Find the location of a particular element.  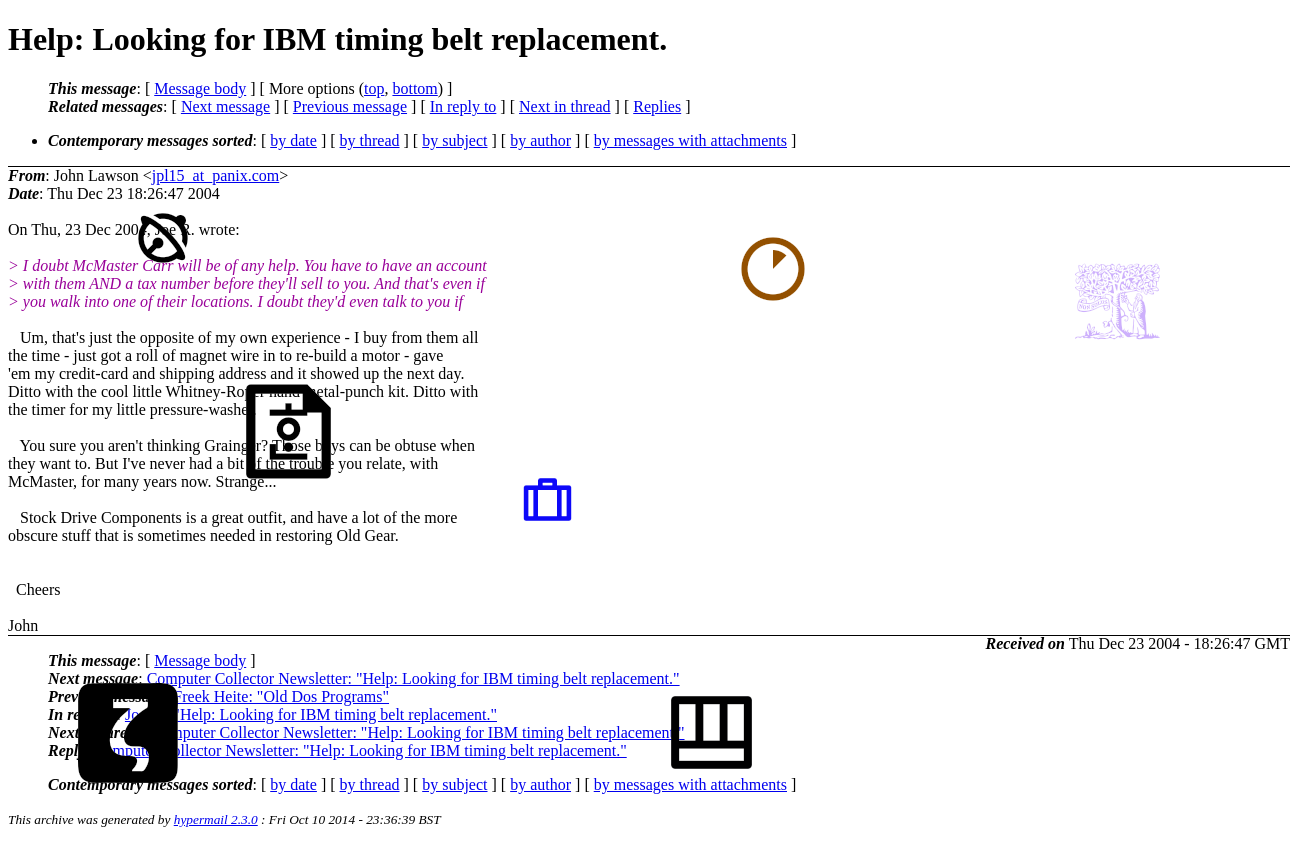

view data in table format is located at coordinates (711, 732).